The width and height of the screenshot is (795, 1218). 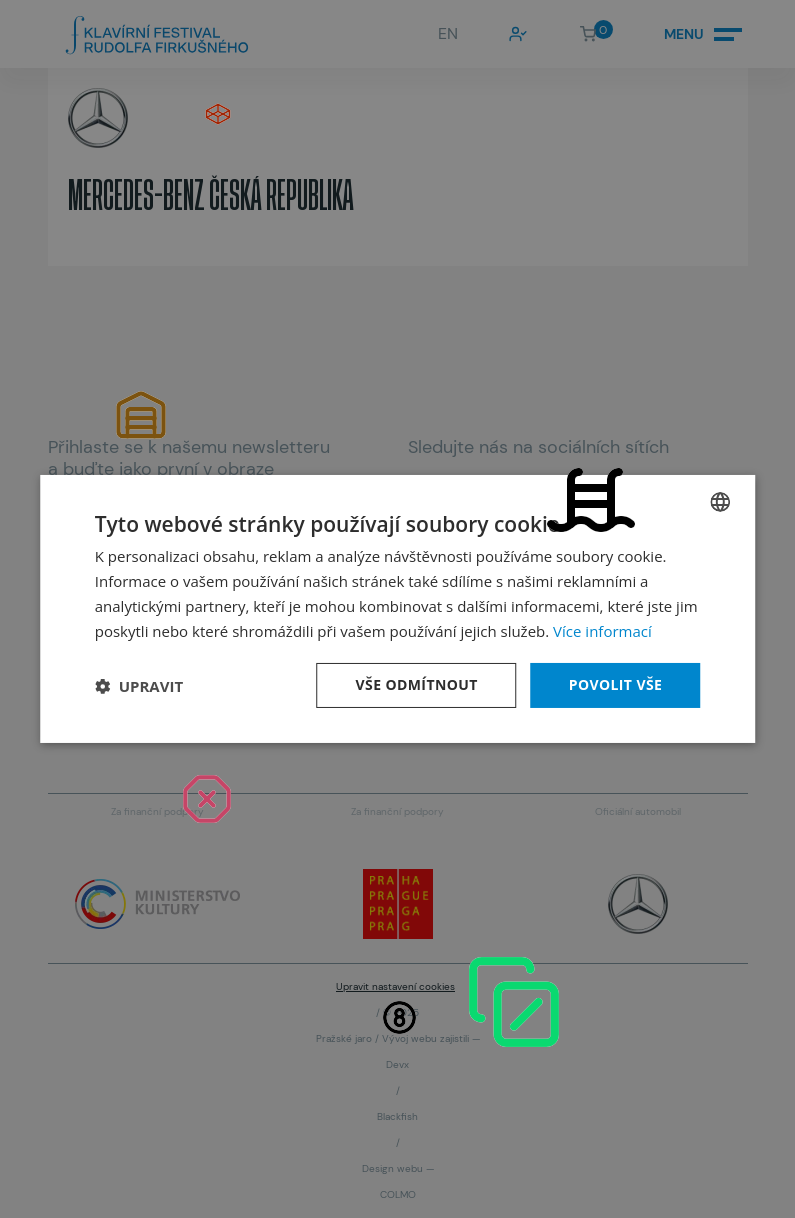 What do you see at coordinates (207, 799) in the screenshot?
I see `stop or cancel an action` at bounding box center [207, 799].